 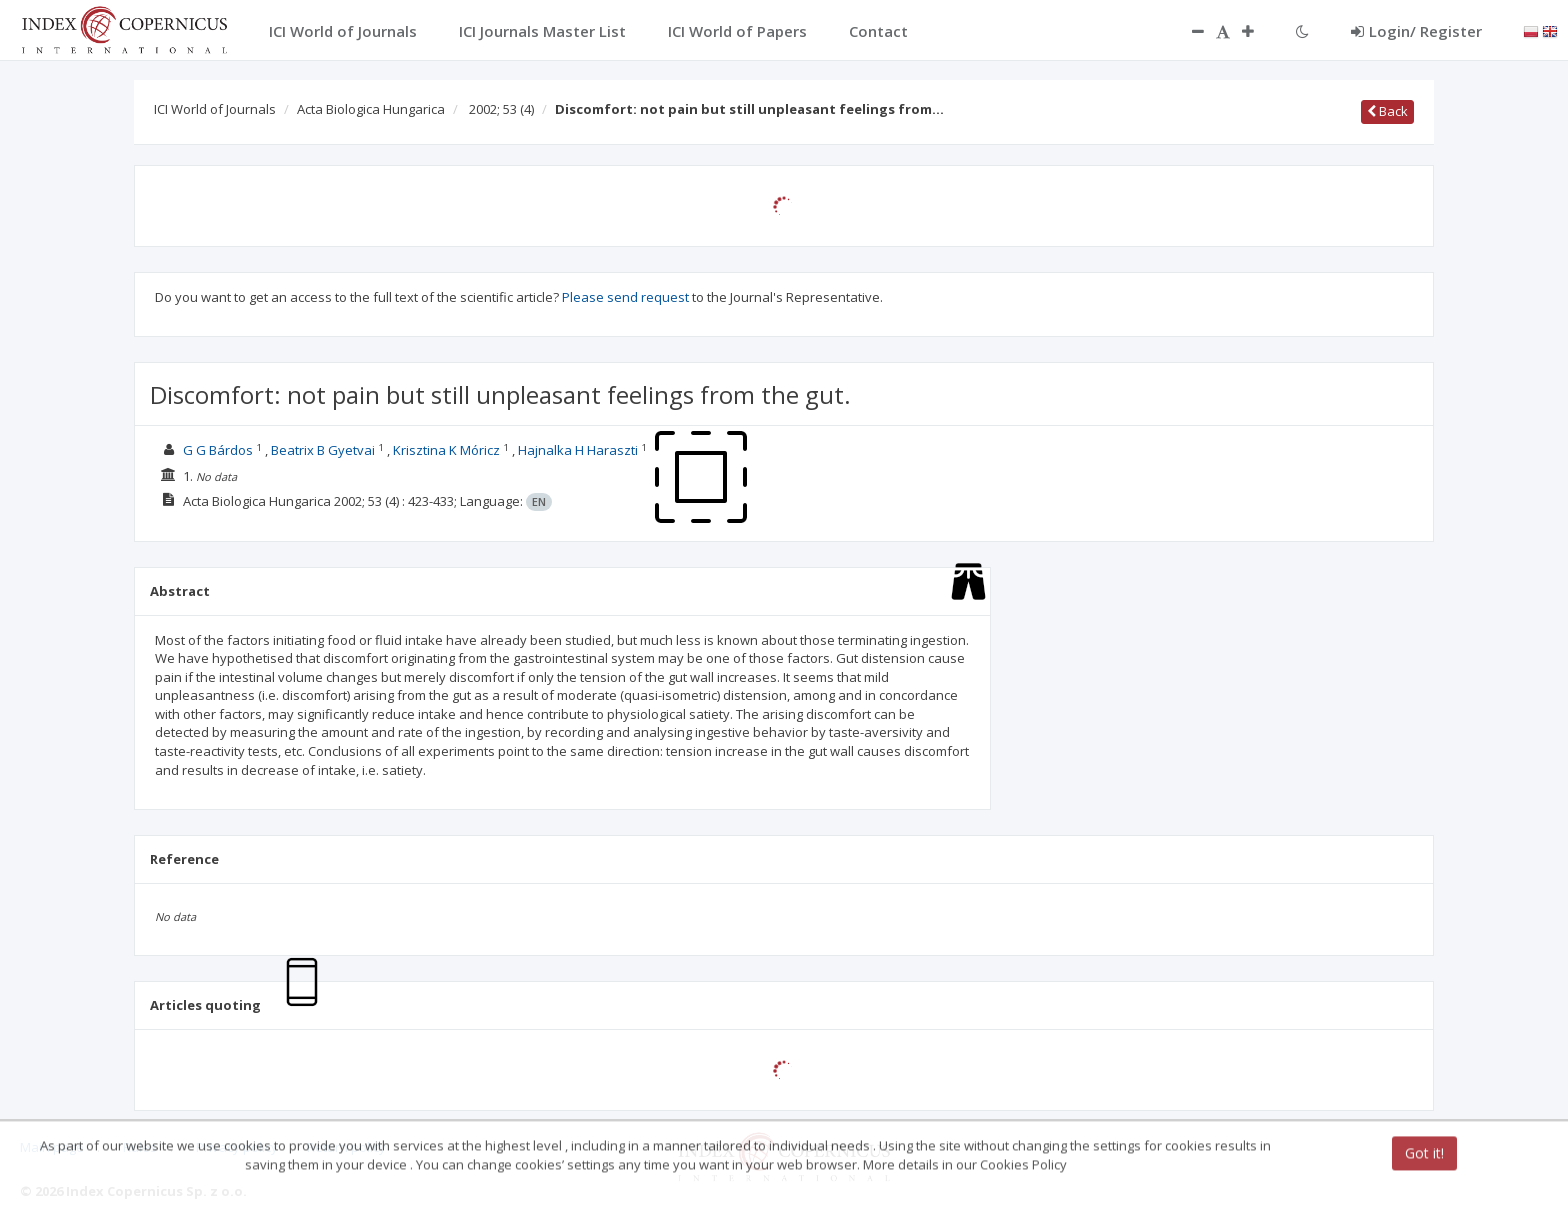 What do you see at coordinates (302, 982) in the screenshot?
I see `indicates mobile device or smartphone` at bounding box center [302, 982].